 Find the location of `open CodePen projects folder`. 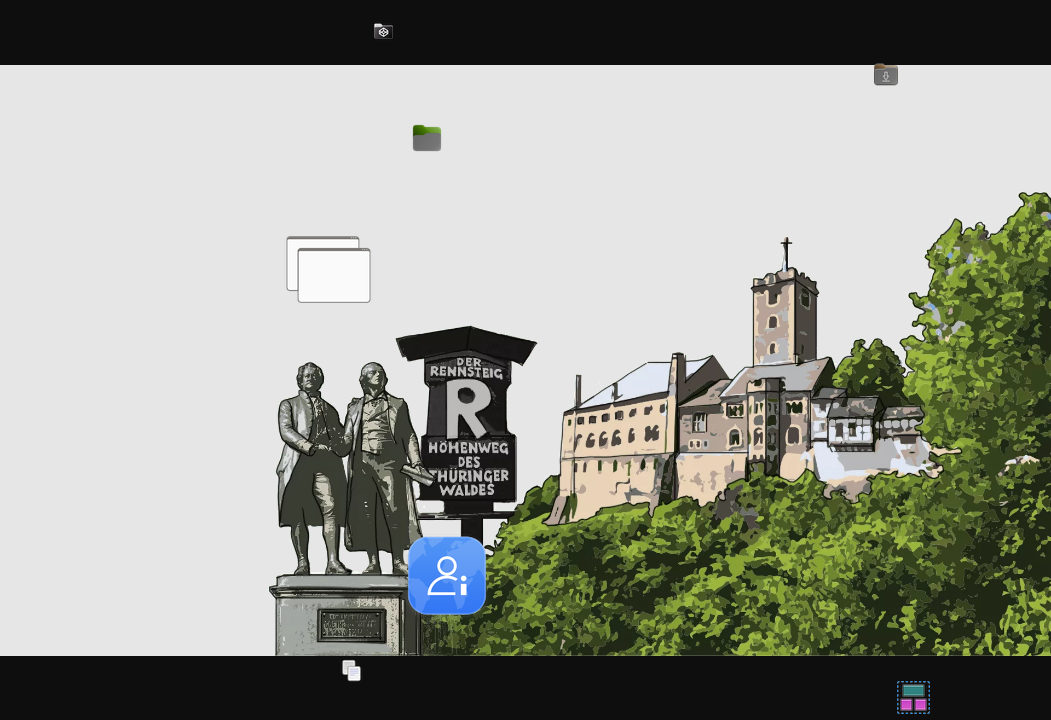

open CodePen projects folder is located at coordinates (383, 31).